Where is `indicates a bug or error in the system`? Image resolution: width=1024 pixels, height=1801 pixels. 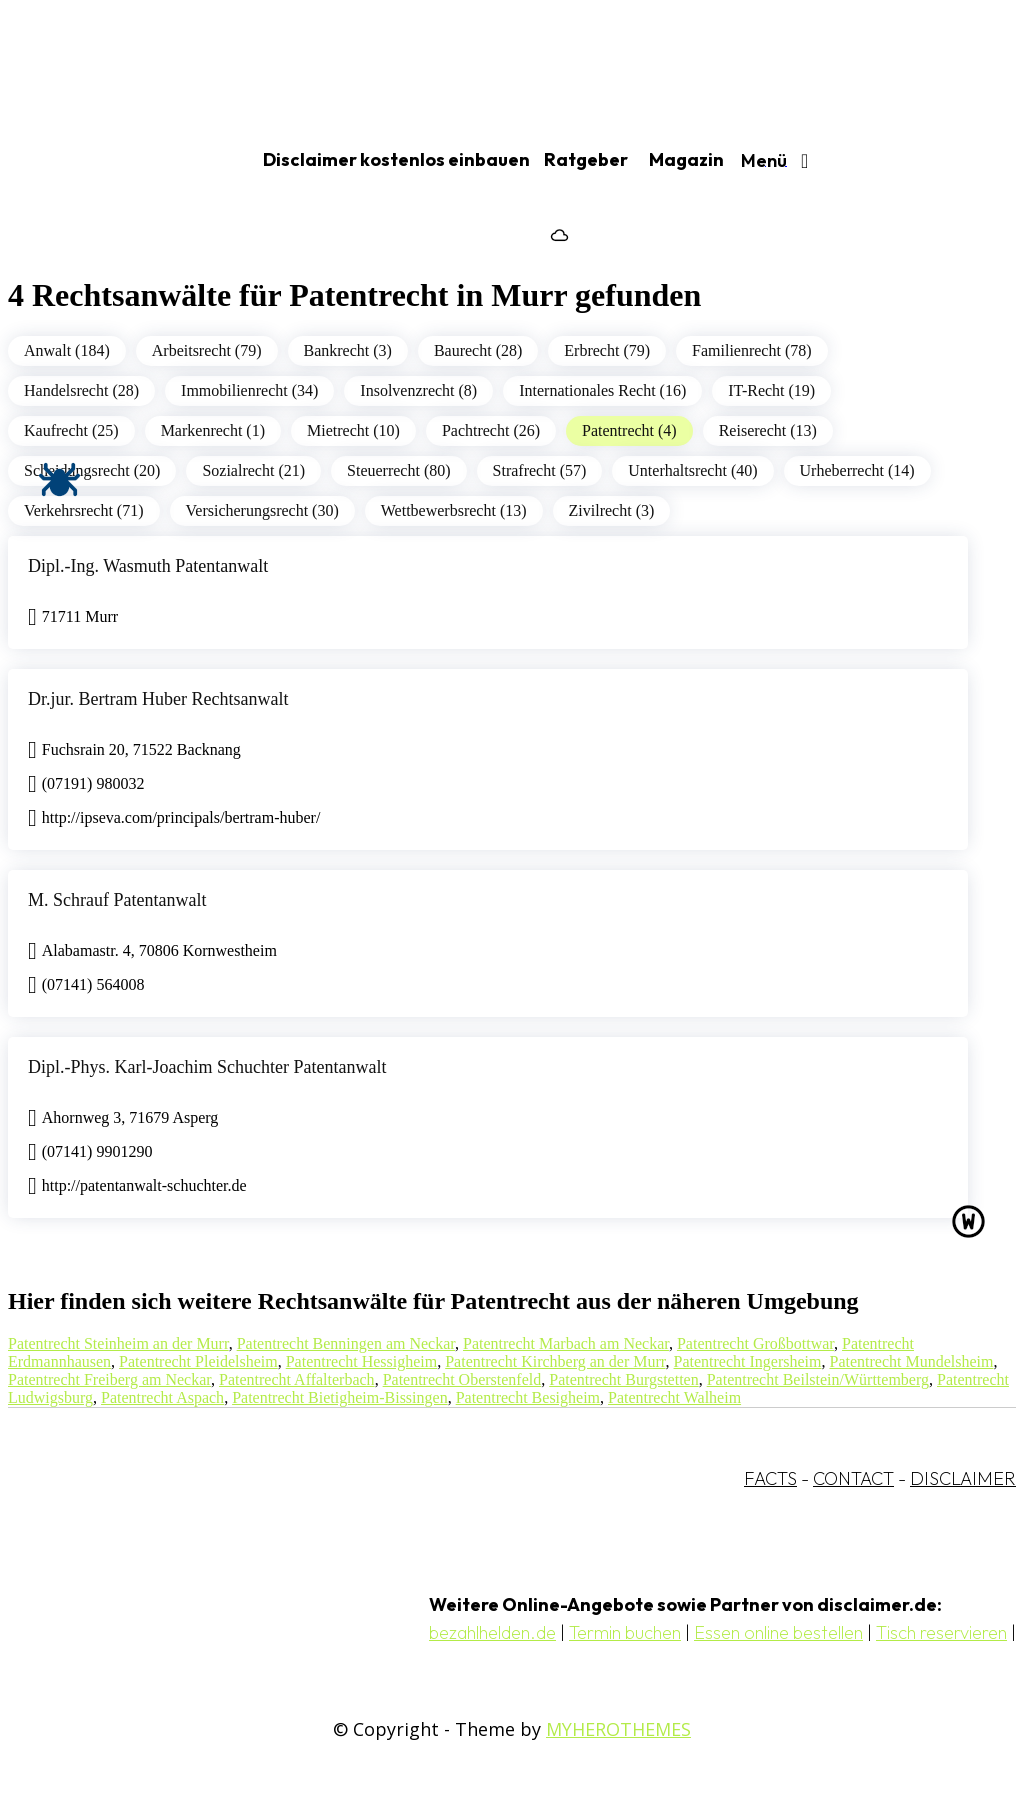
indicates a bug or error in the system is located at coordinates (59, 480).